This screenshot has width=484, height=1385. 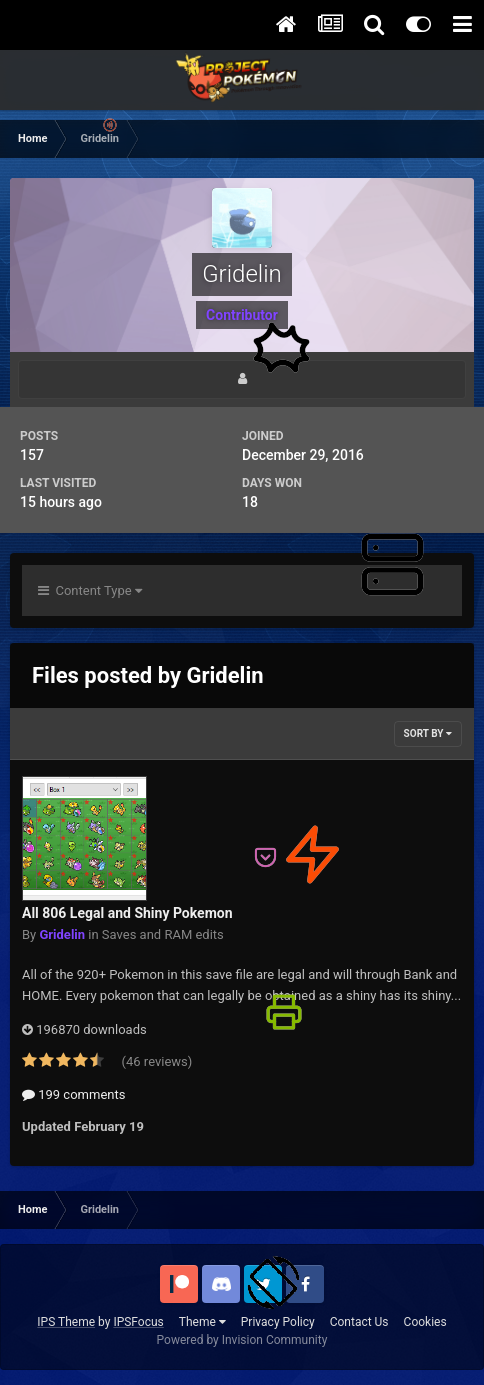 I want to click on indicates an explosion or impact effect, so click(x=281, y=347).